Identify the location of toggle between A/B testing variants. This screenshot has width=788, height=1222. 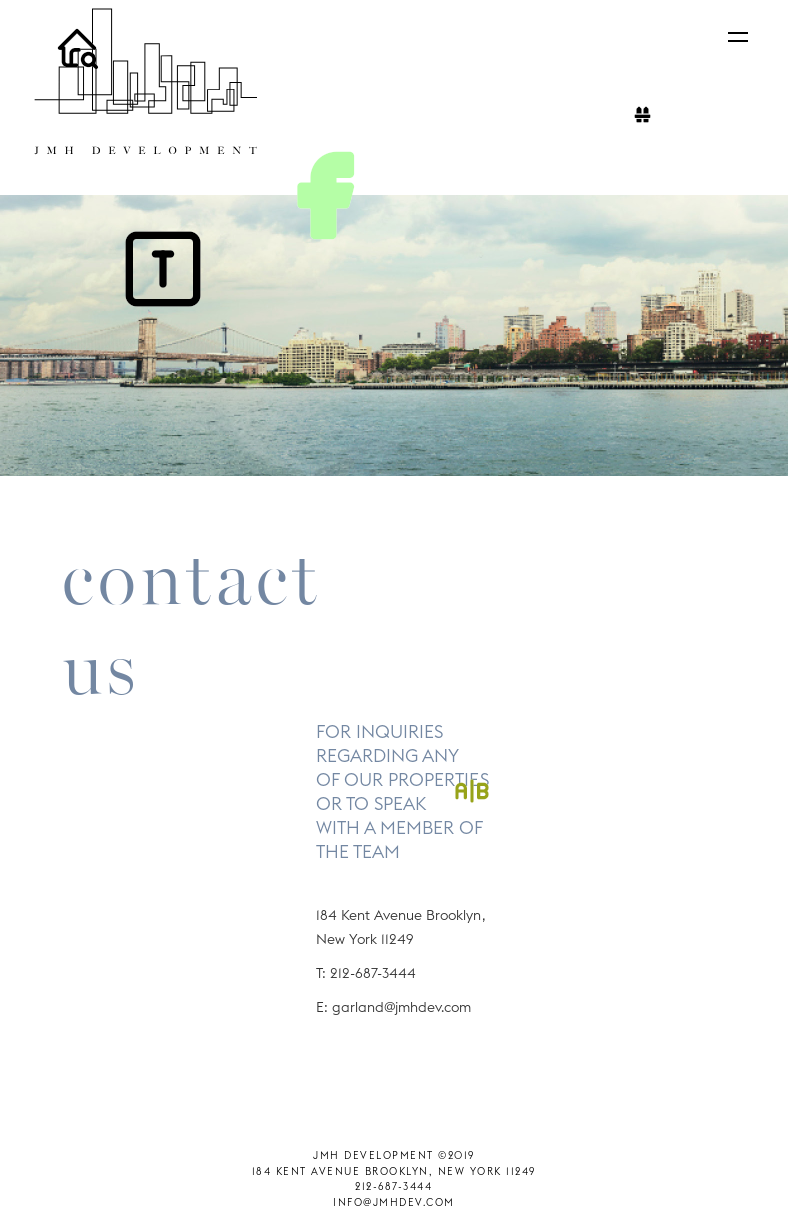
(472, 791).